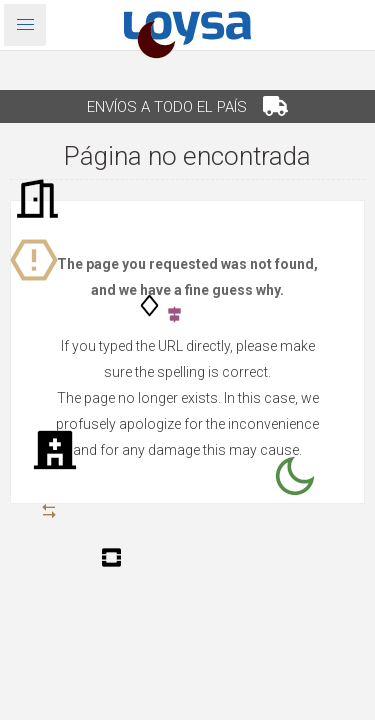 The width and height of the screenshot is (375, 720). Describe the element at coordinates (156, 39) in the screenshot. I see `toggle dark mode or night theme` at that location.